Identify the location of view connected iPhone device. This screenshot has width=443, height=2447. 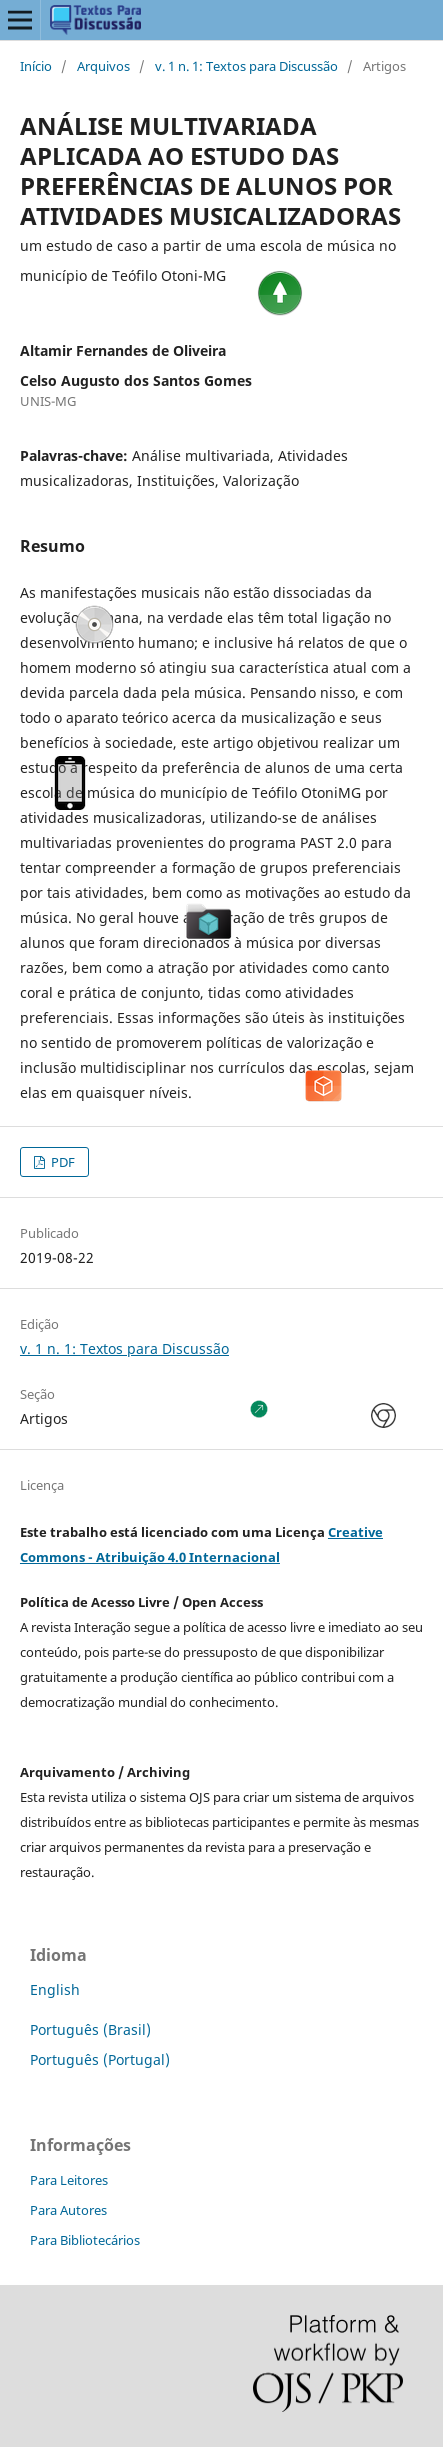
(70, 783).